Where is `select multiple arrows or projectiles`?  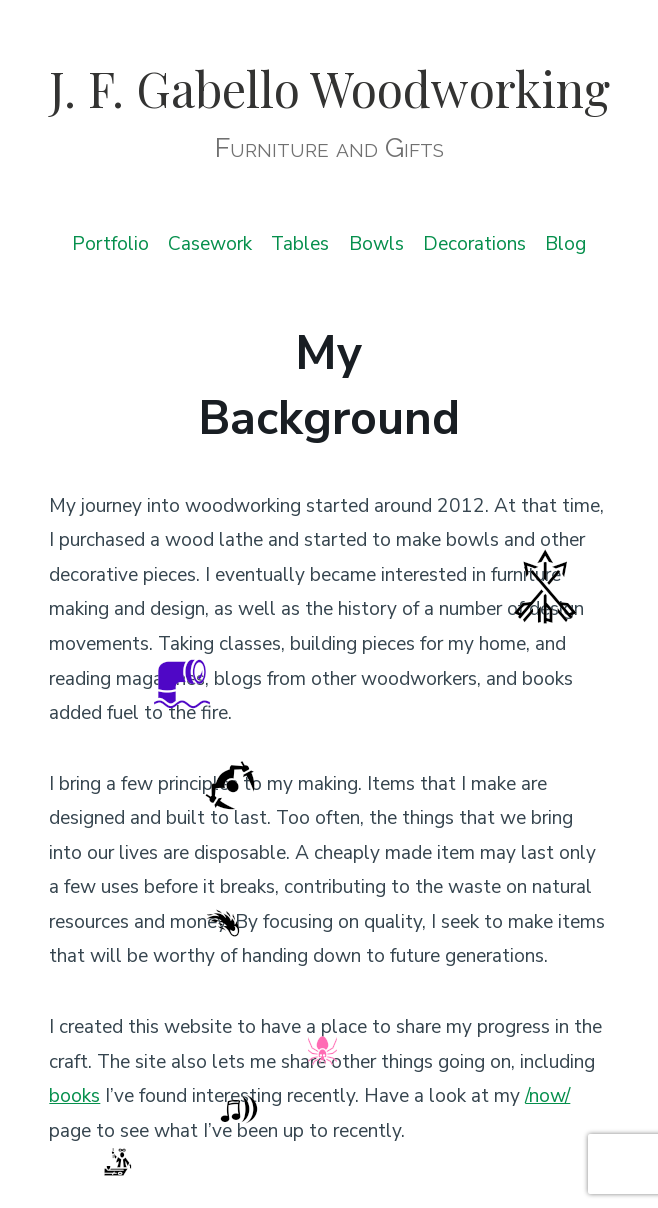 select multiple arrows or projectiles is located at coordinates (545, 587).